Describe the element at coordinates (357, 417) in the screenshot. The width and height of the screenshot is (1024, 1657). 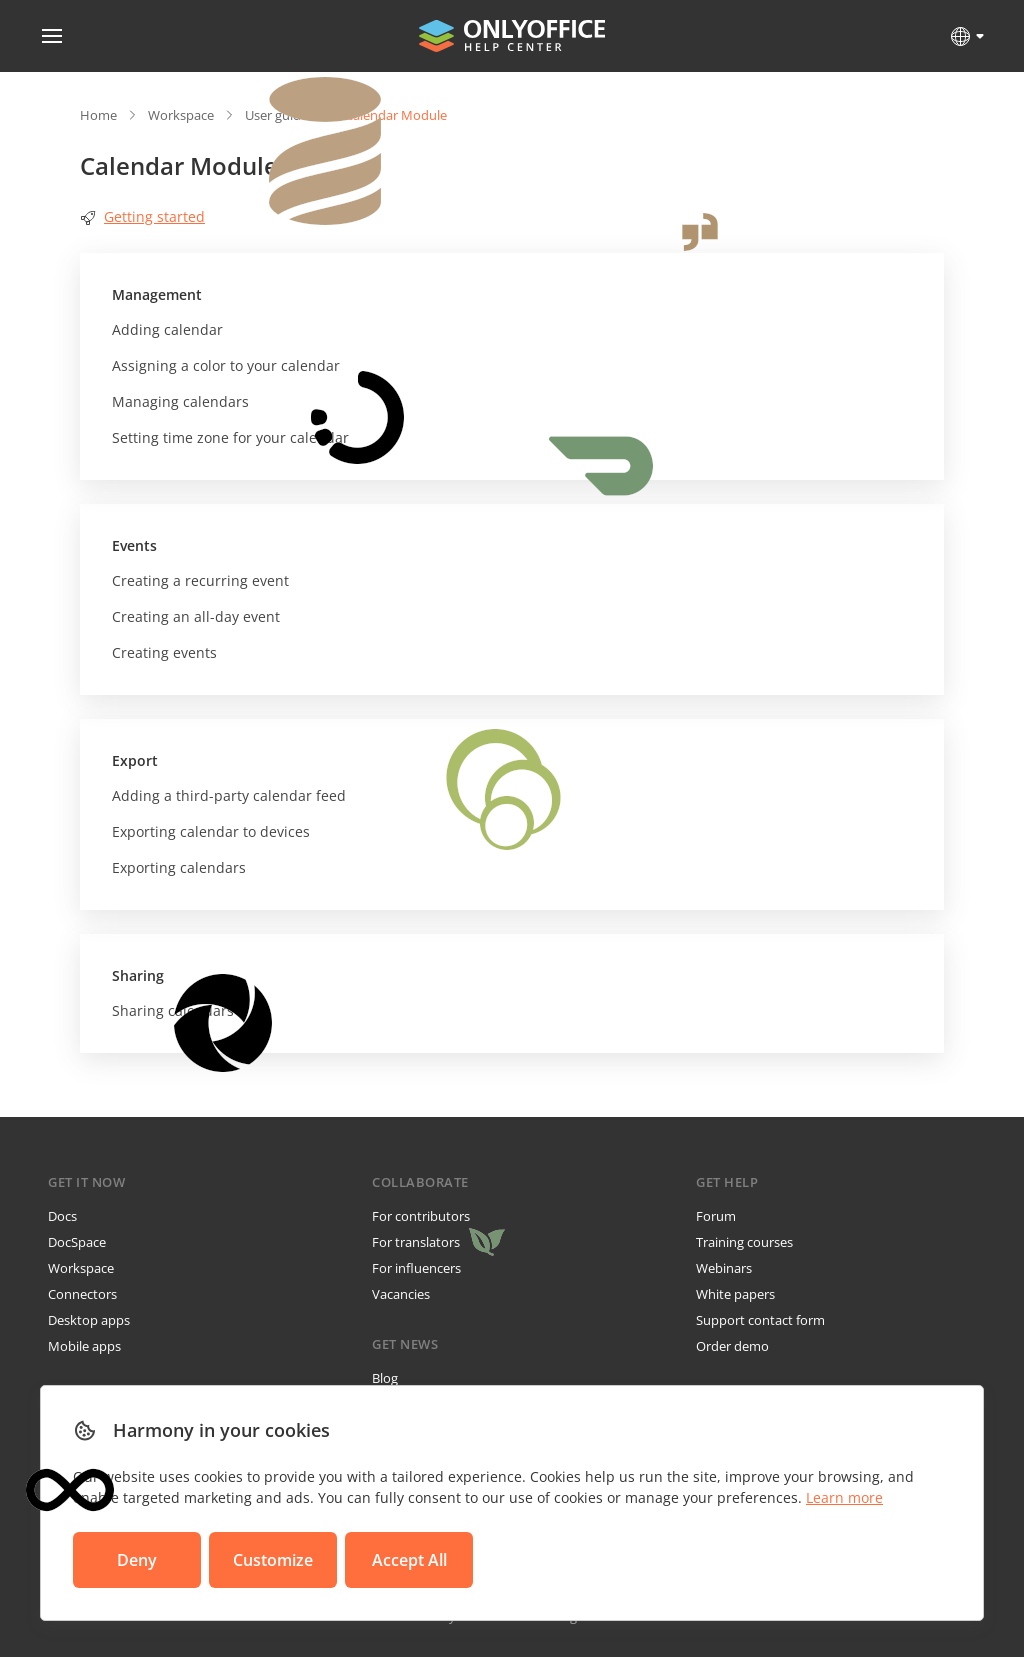
I see `open stagetimer app` at that location.